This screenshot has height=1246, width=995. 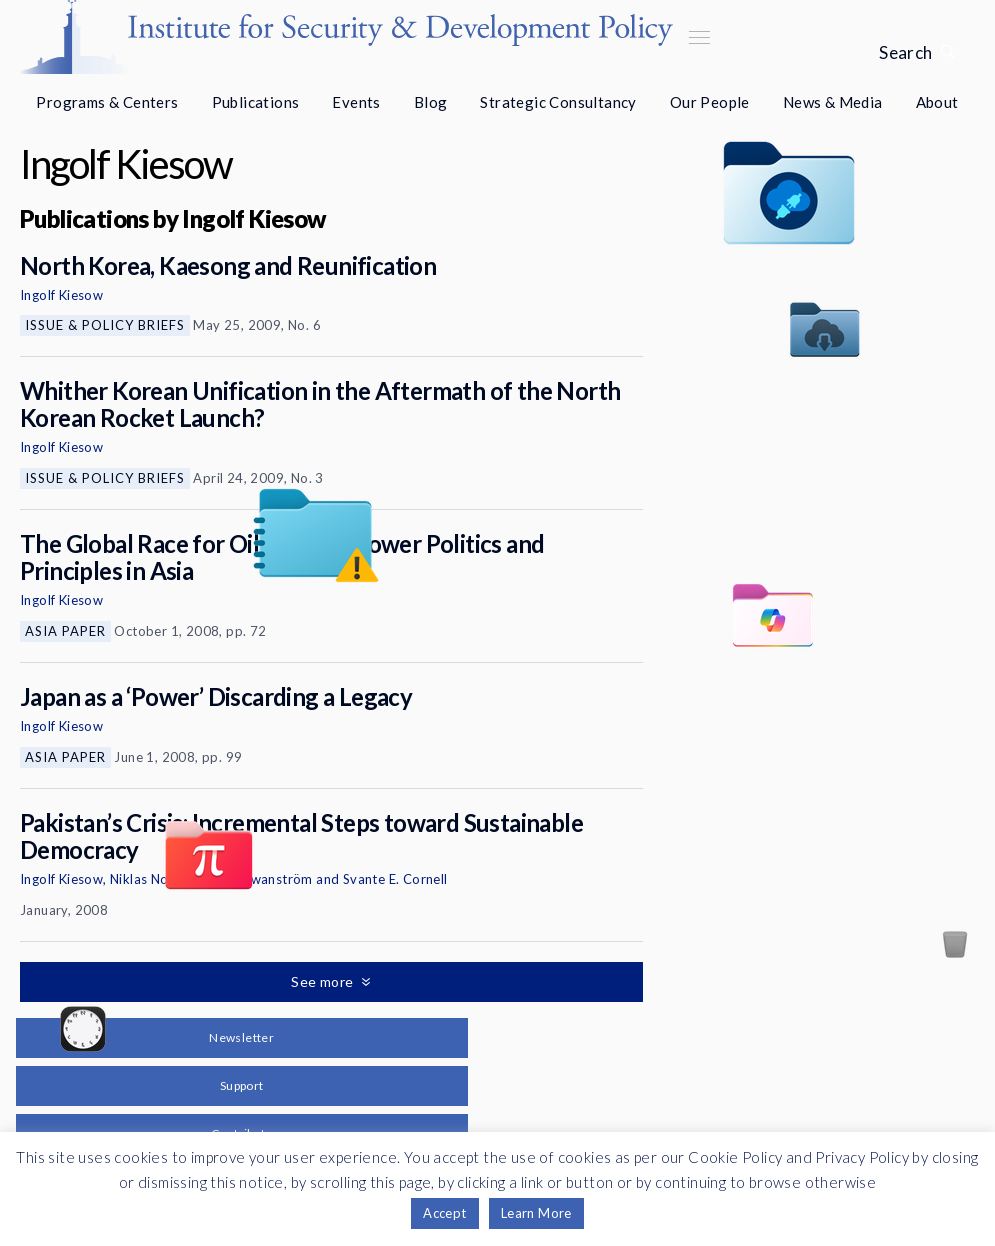 I want to click on open the trash to view deleted items, so click(x=955, y=944).